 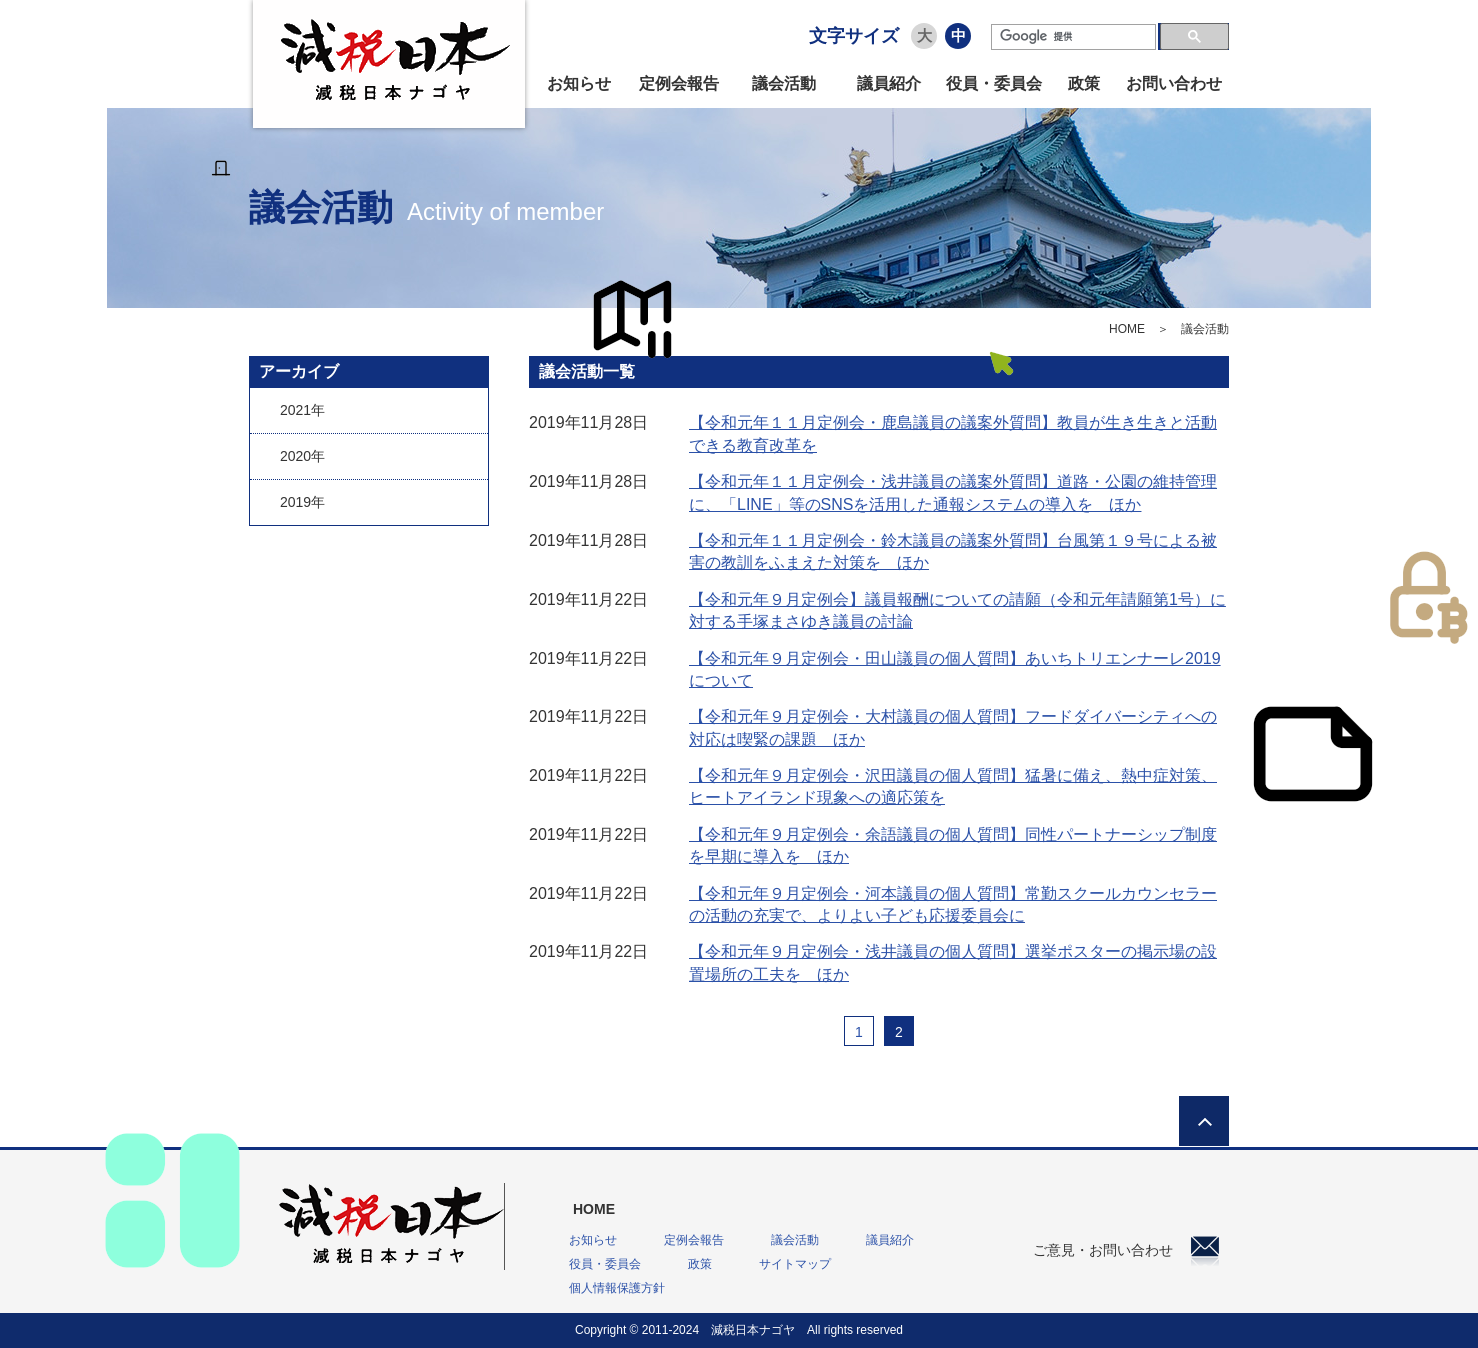 I want to click on switch to grid or layout view, so click(x=172, y=1200).